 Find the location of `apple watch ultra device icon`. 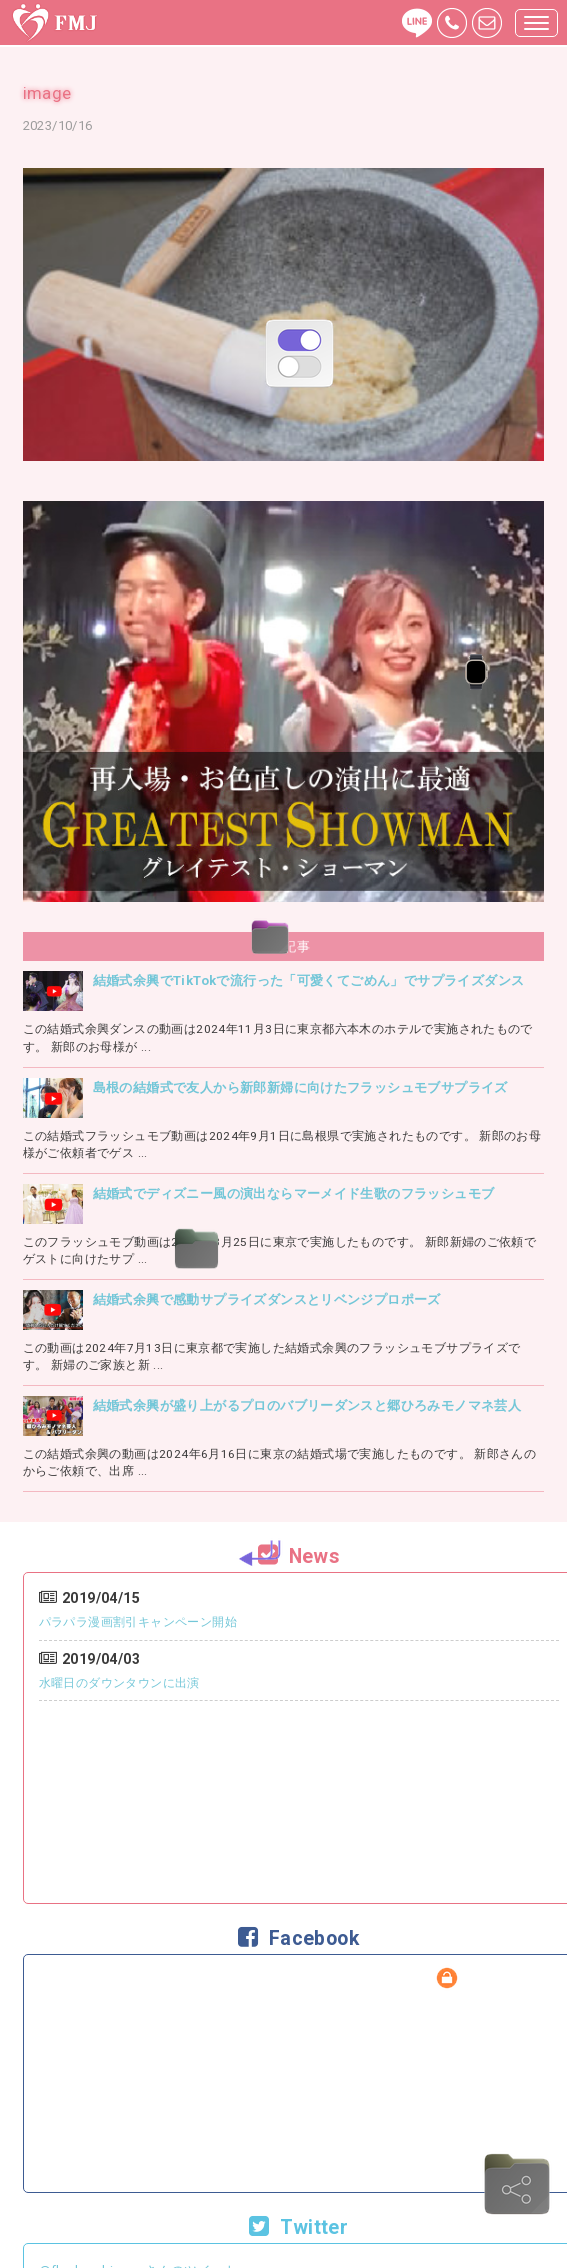

apple watch ultra device icon is located at coordinates (476, 672).